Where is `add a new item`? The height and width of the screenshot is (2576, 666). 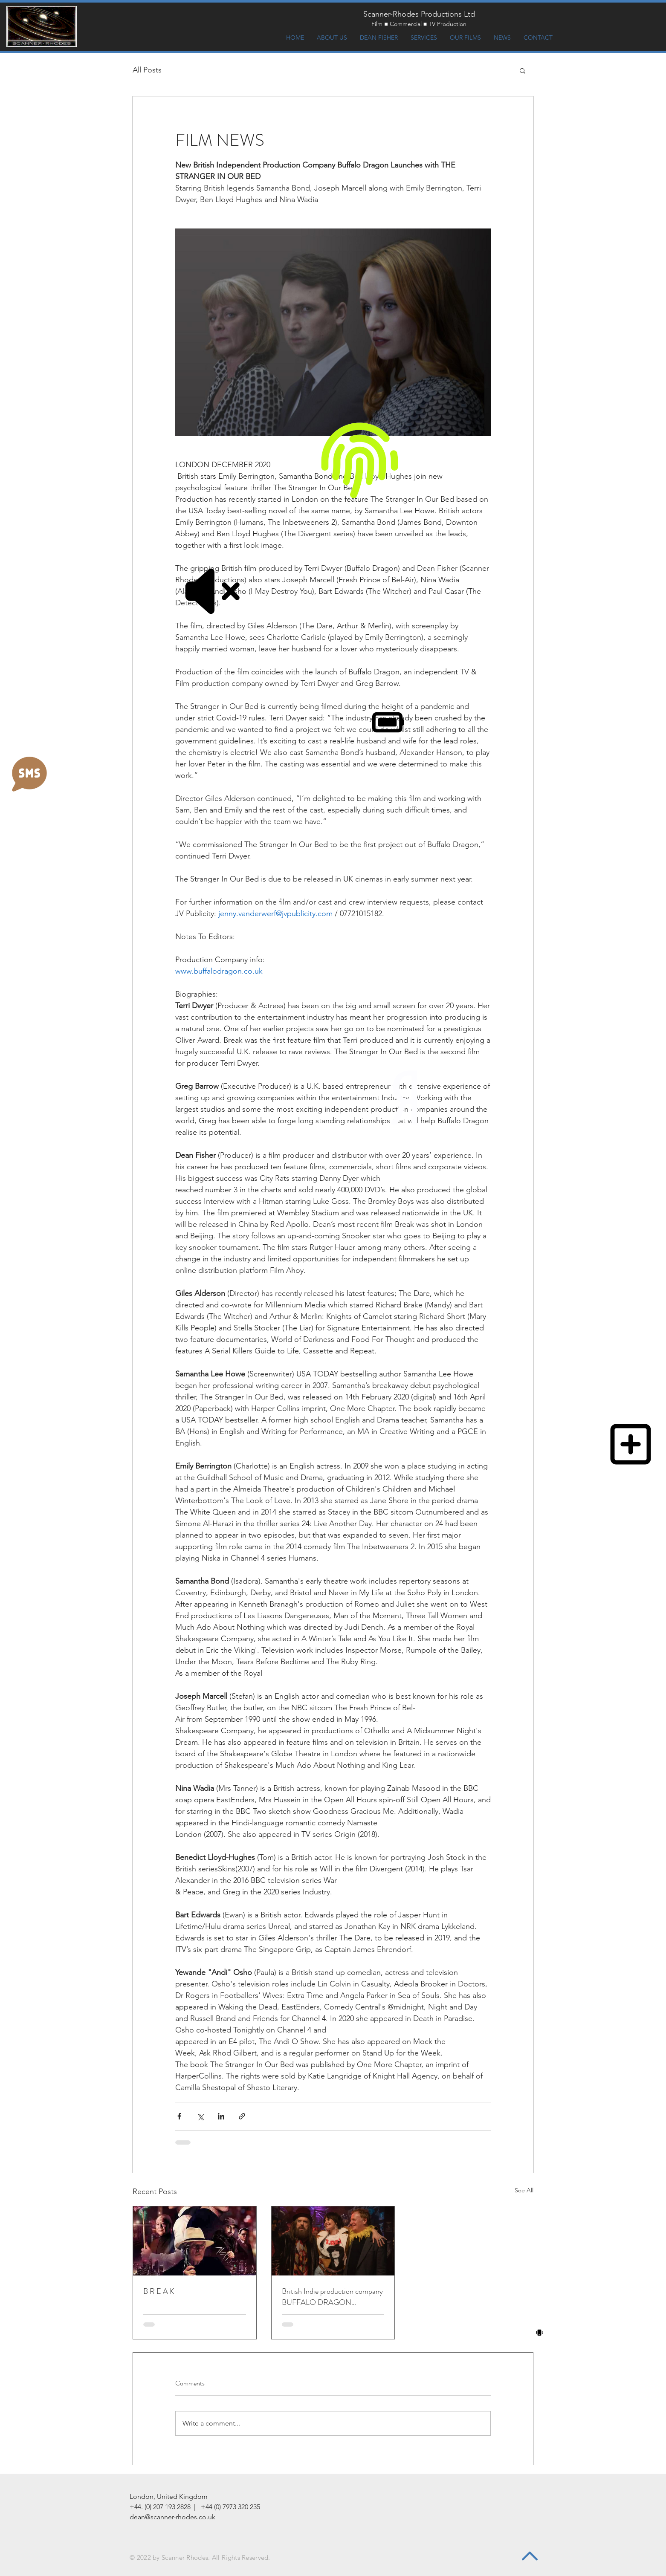 add a new item is located at coordinates (631, 1444).